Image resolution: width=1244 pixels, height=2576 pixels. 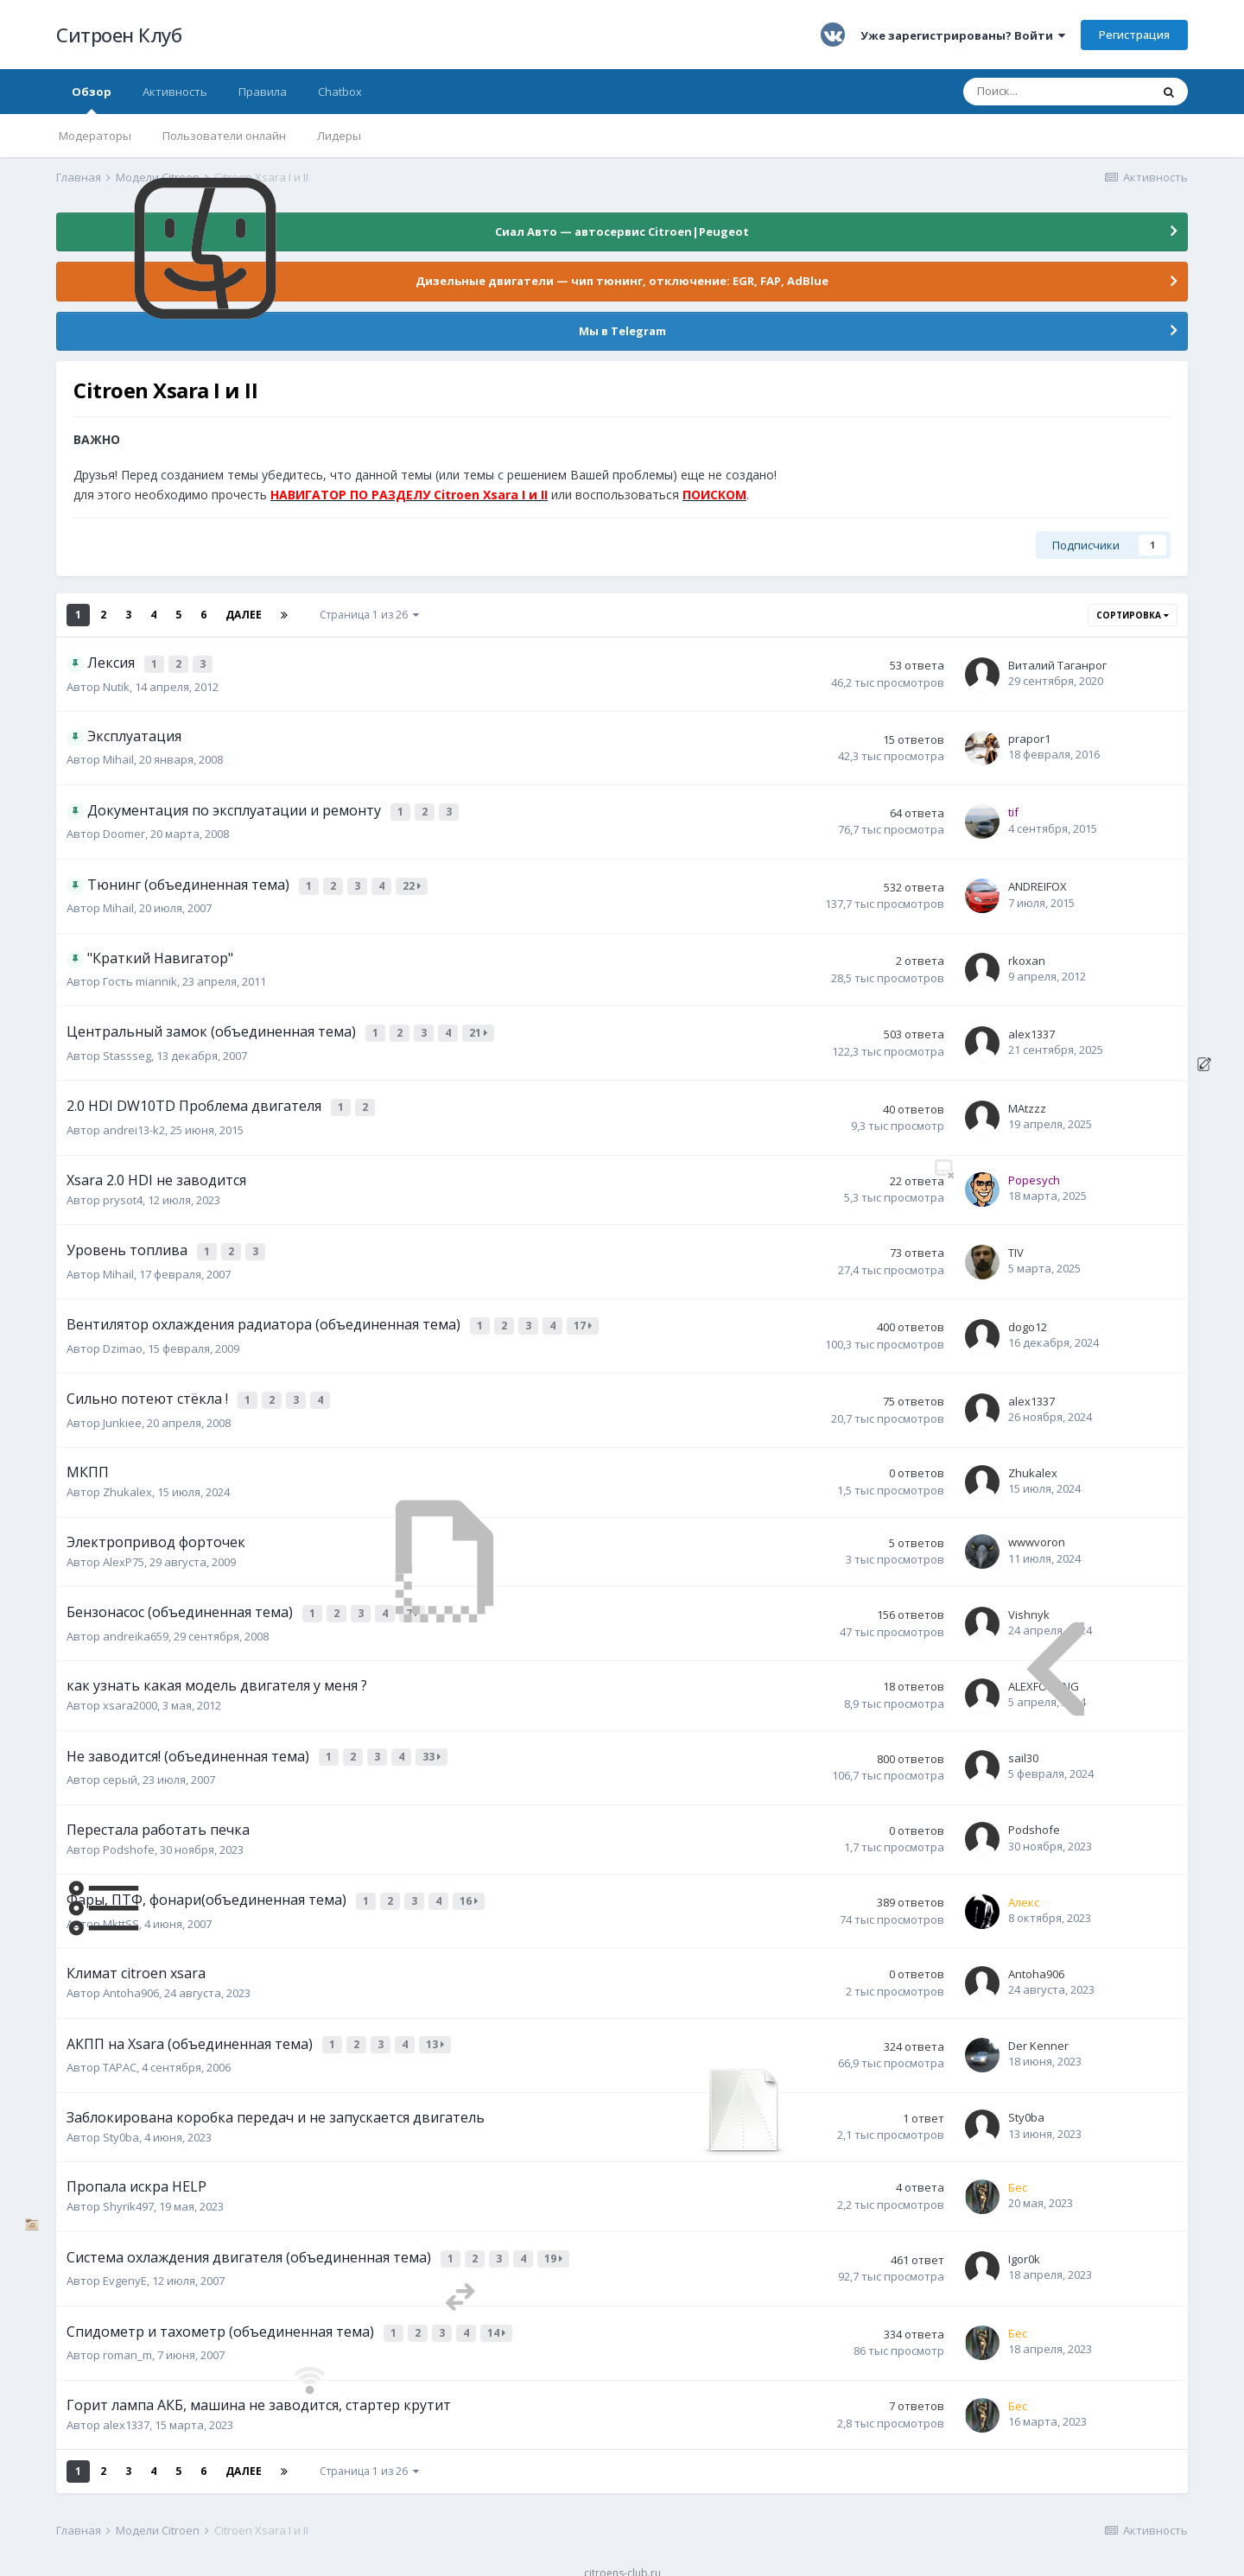 What do you see at coordinates (1203, 1064) in the screenshot?
I see `open text editor application` at bounding box center [1203, 1064].